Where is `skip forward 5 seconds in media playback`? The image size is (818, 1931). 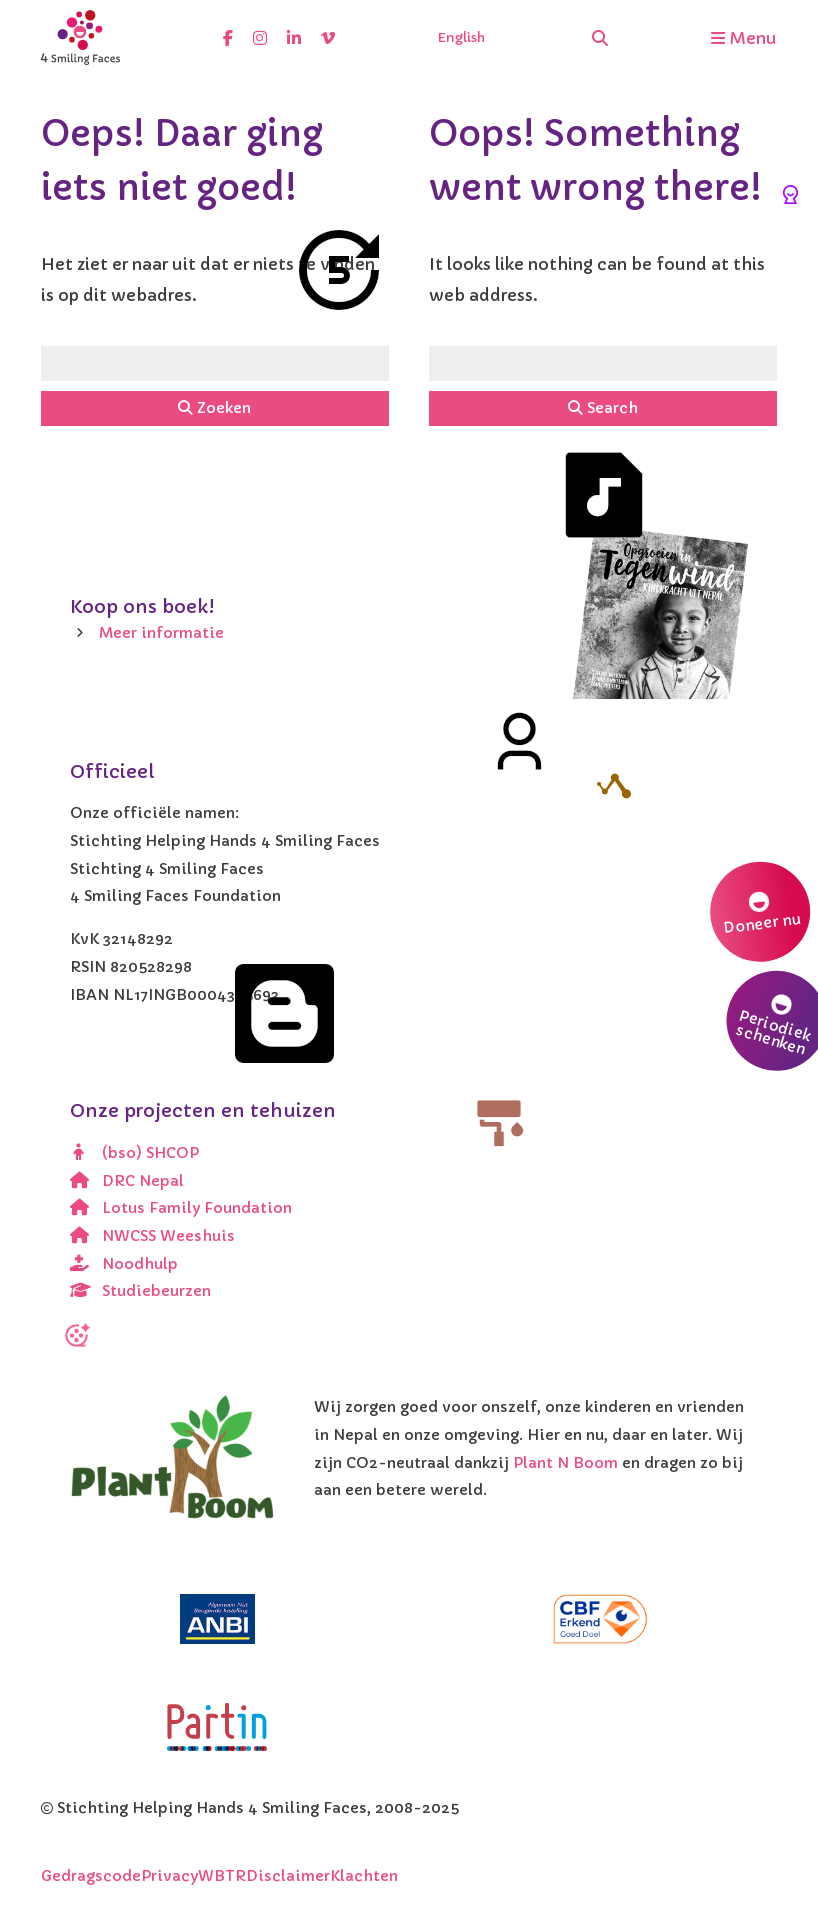
skip forward 5 seconds in media playback is located at coordinates (339, 270).